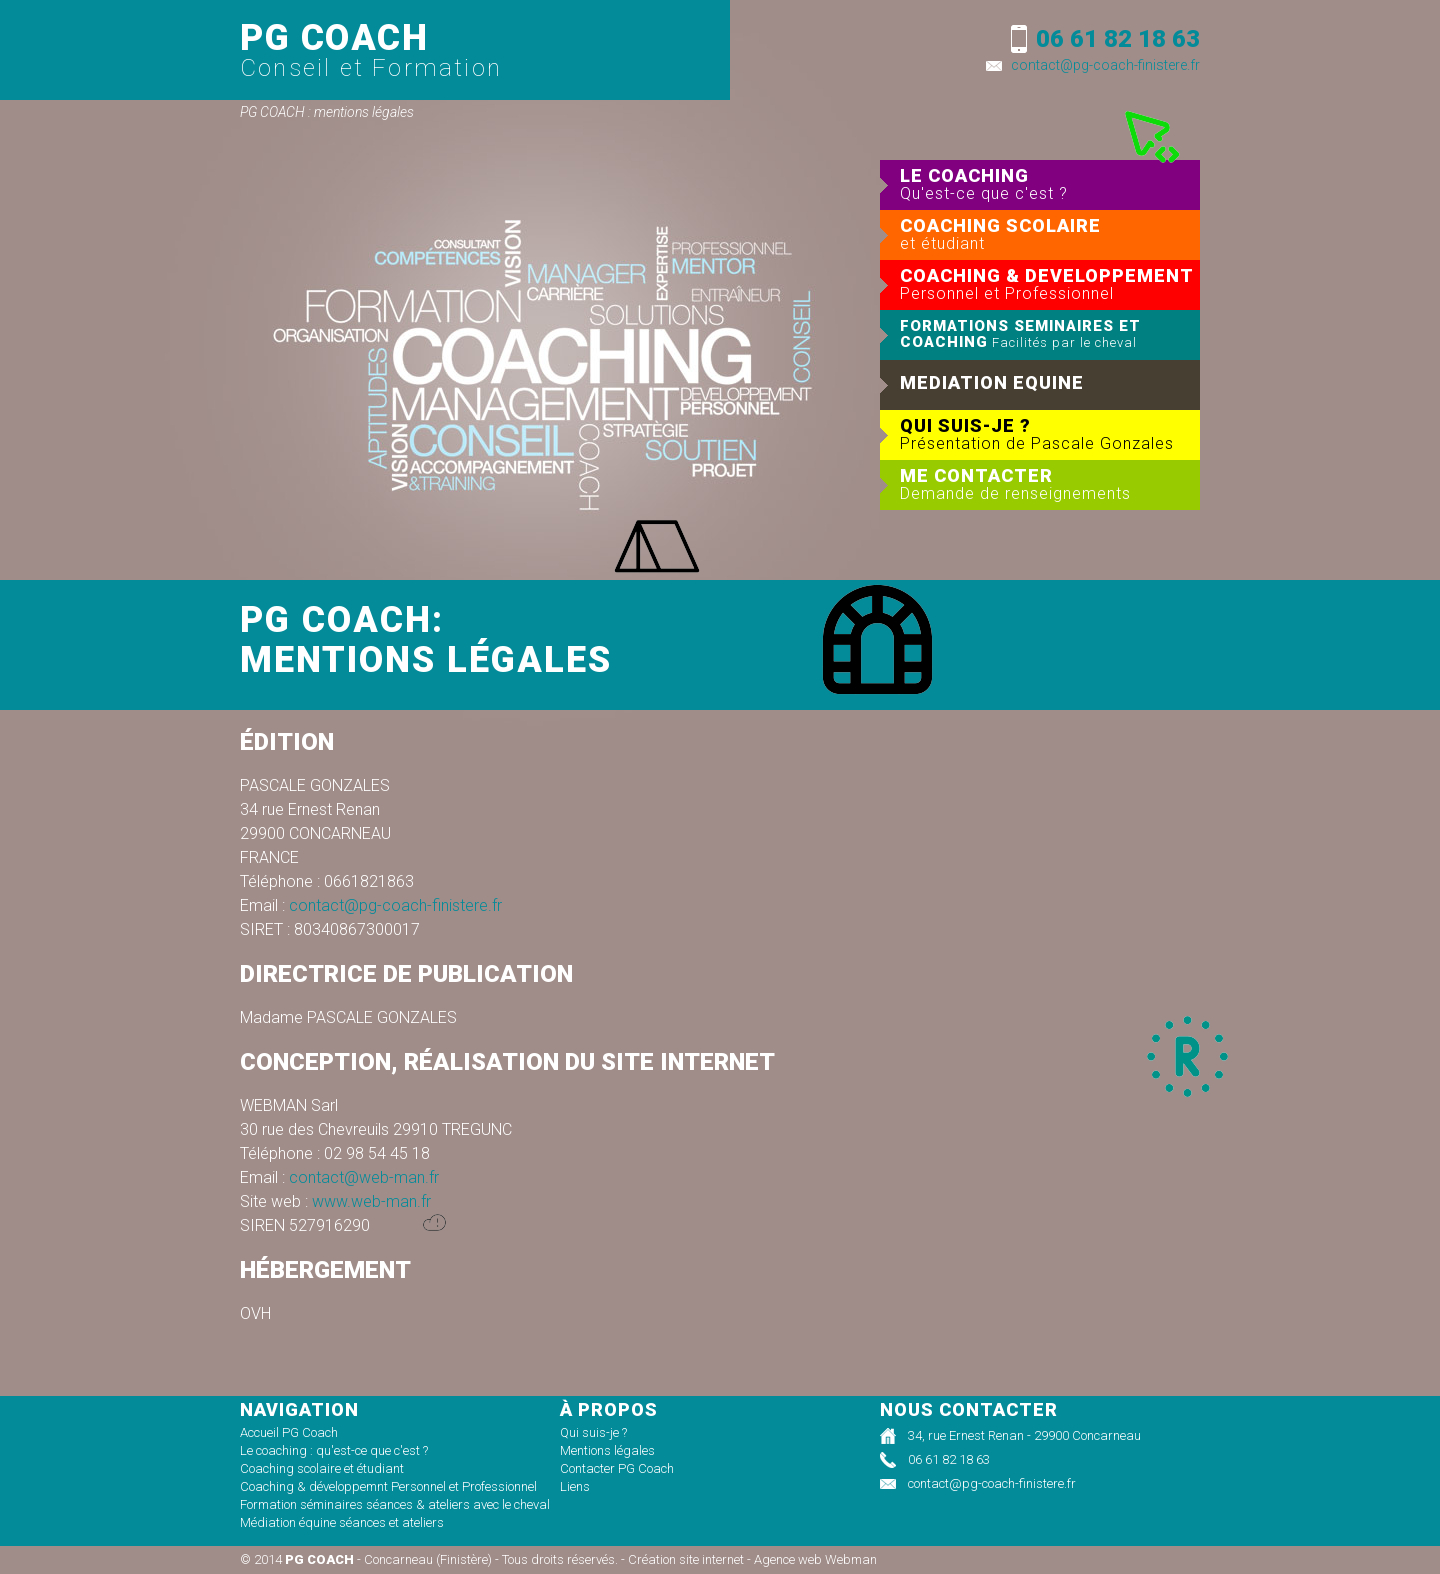  What do you see at coordinates (877, 639) in the screenshot?
I see `access tunnel or underground passage information` at bounding box center [877, 639].